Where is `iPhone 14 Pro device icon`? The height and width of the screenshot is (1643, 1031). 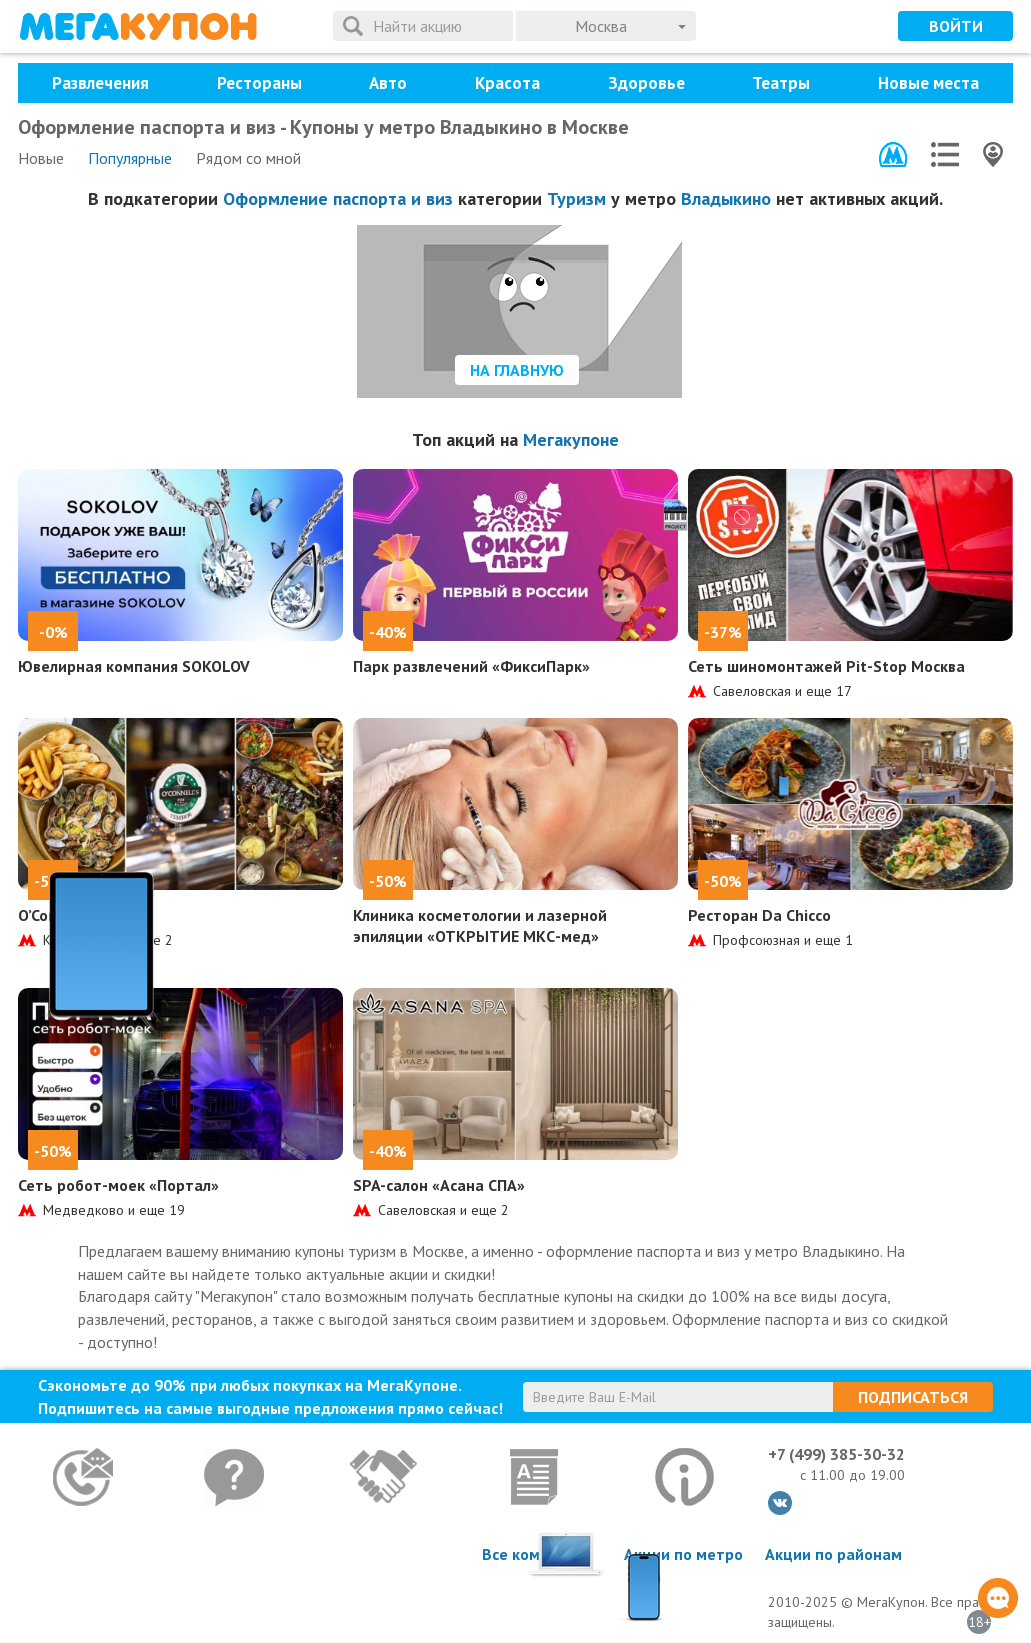
iPhone 14 Pro device icon is located at coordinates (644, 1588).